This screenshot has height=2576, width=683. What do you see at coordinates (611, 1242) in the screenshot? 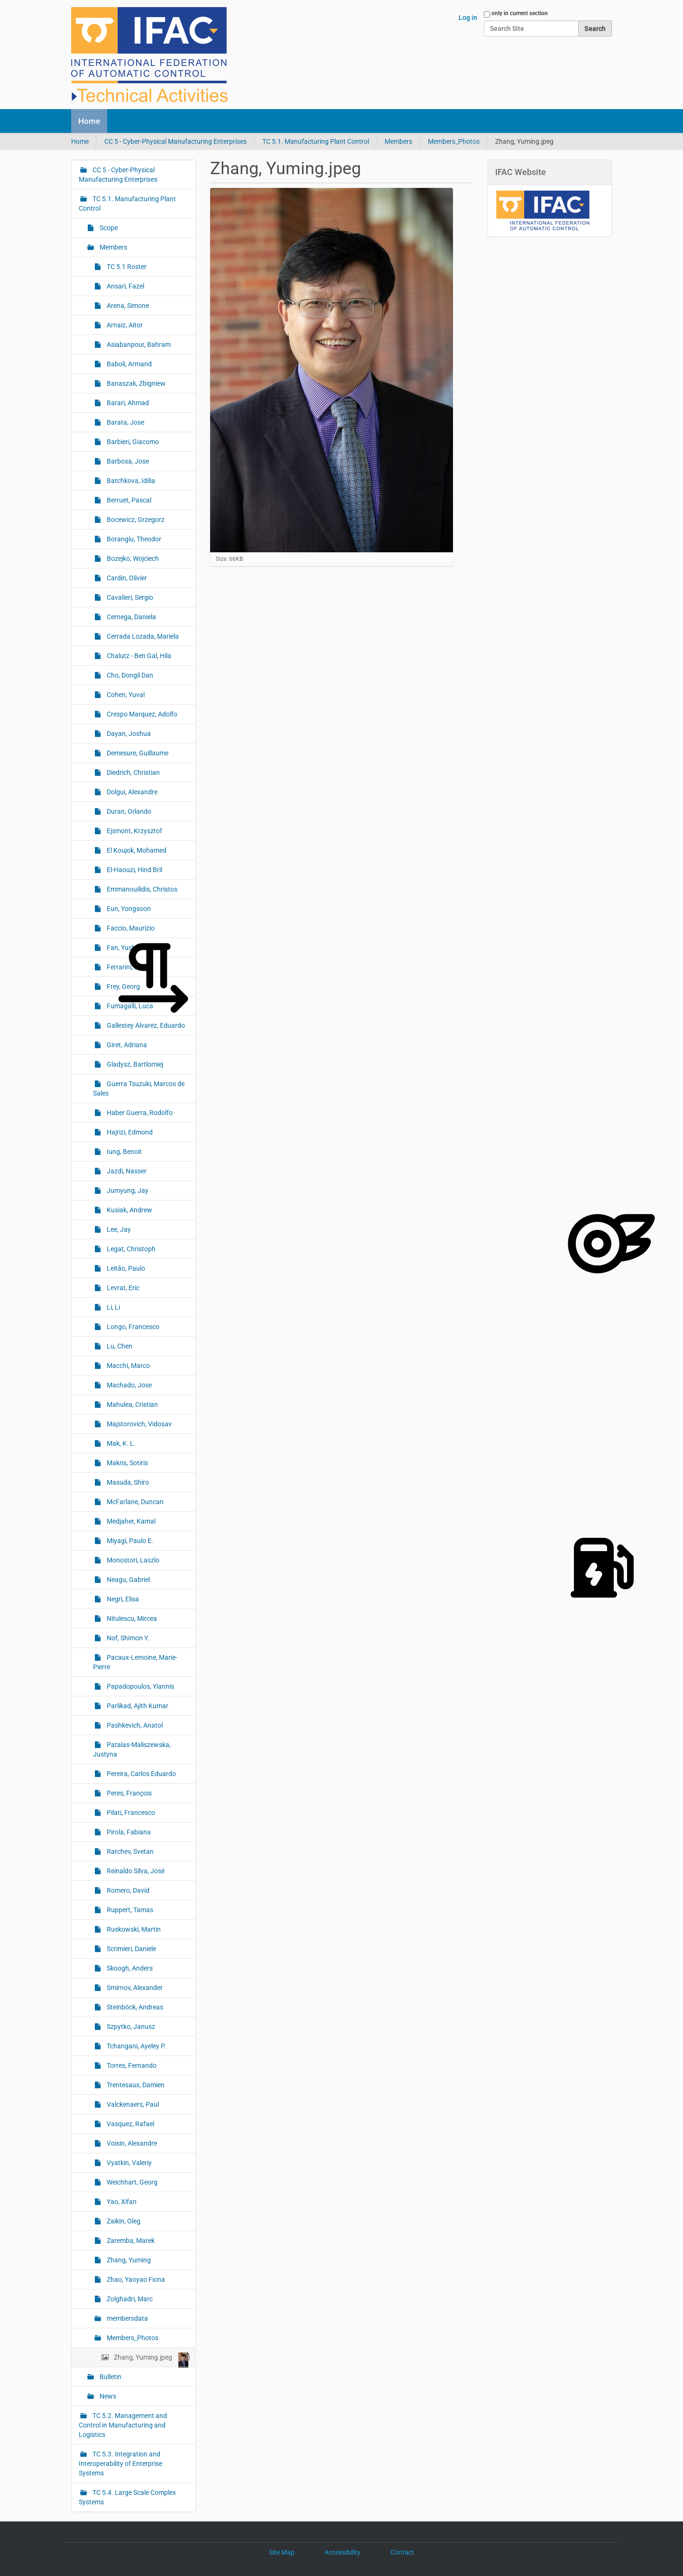
I see `link to OnlyFans profile` at bounding box center [611, 1242].